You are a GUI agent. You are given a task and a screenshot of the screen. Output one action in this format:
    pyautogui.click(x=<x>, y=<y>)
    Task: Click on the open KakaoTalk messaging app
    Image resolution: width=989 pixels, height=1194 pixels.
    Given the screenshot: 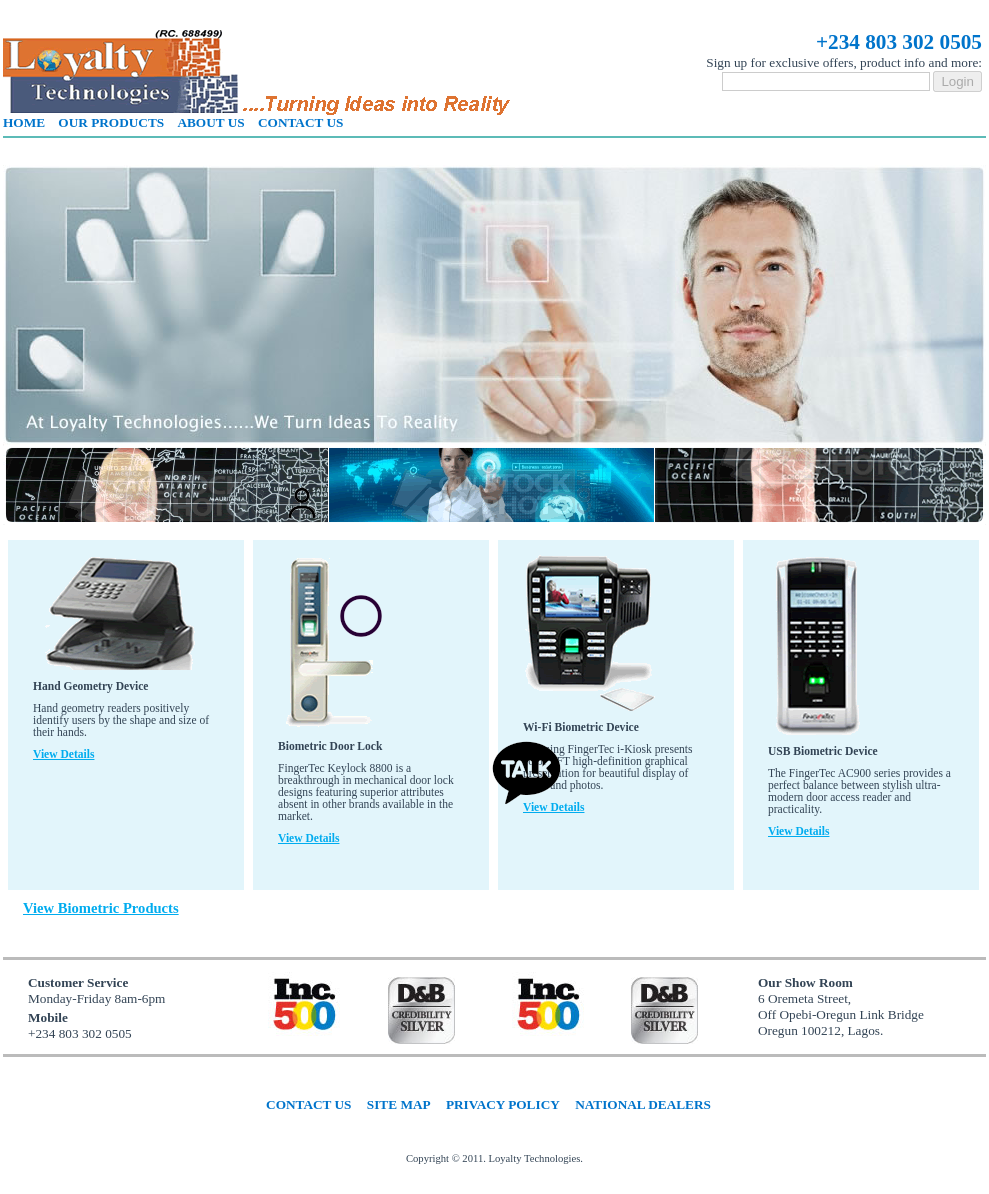 What is the action you would take?
    pyautogui.click(x=526, y=771)
    